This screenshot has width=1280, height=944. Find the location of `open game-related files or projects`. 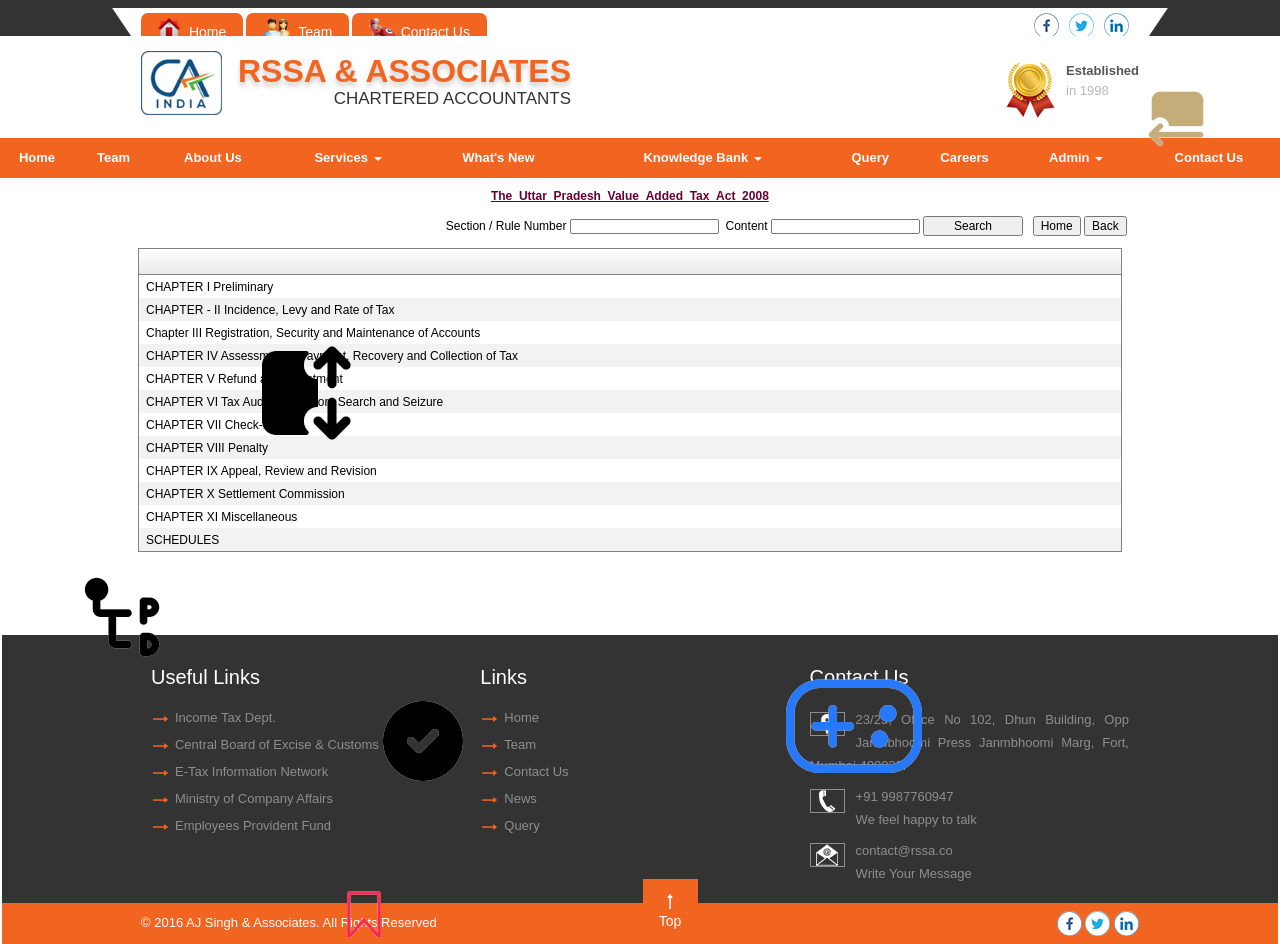

open game-related files or projects is located at coordinates (854, 722).